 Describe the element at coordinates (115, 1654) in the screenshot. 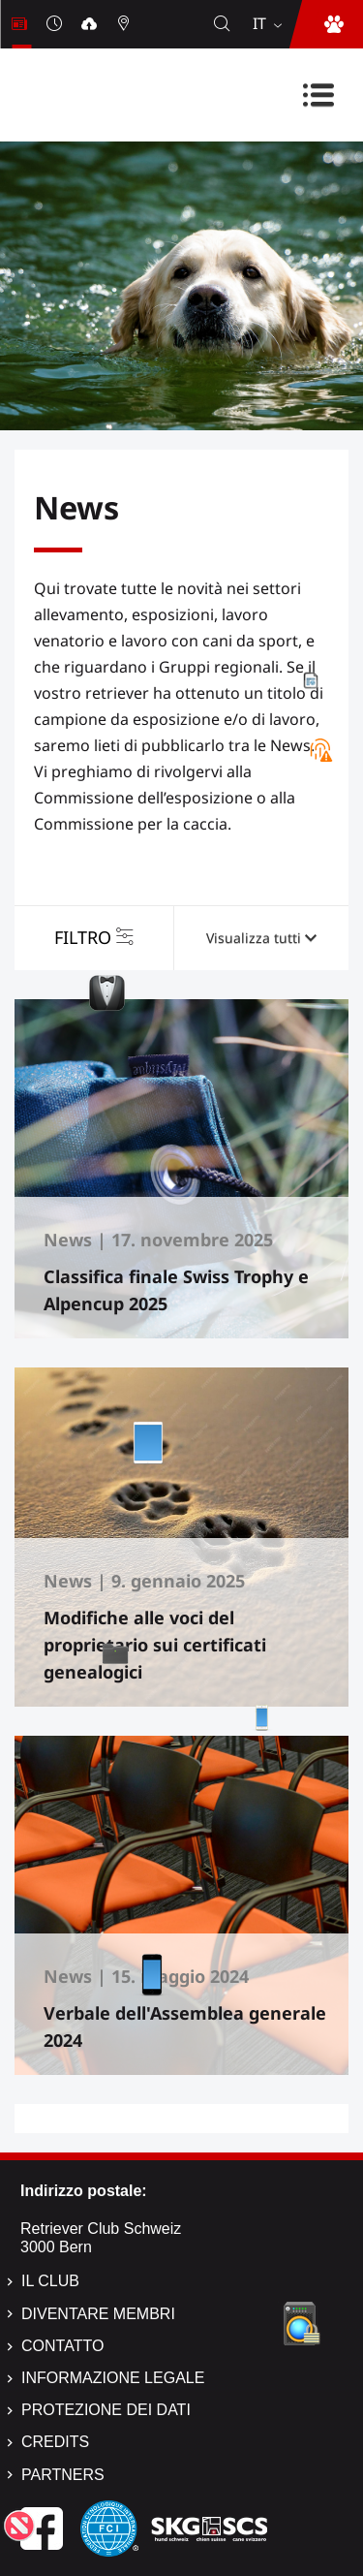

I see `access network server files` at that location.